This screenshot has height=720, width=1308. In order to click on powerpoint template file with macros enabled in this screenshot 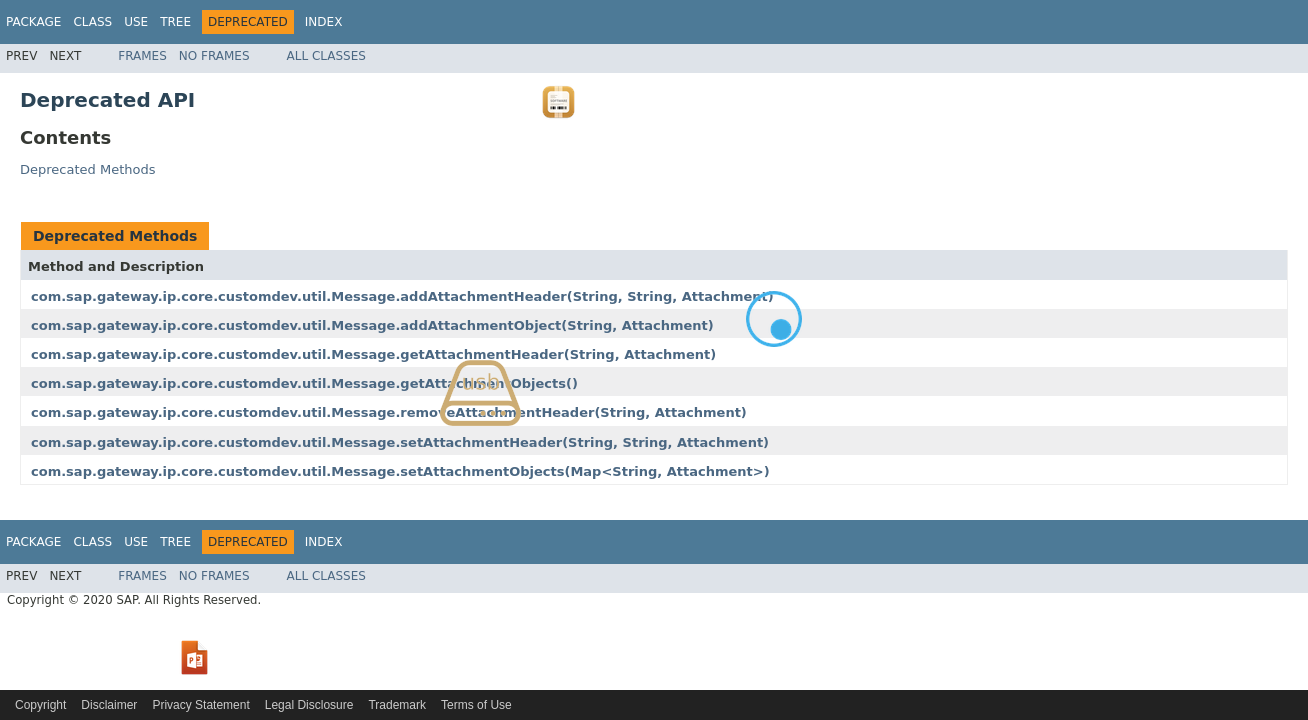, I will do `click(194, 657)`.